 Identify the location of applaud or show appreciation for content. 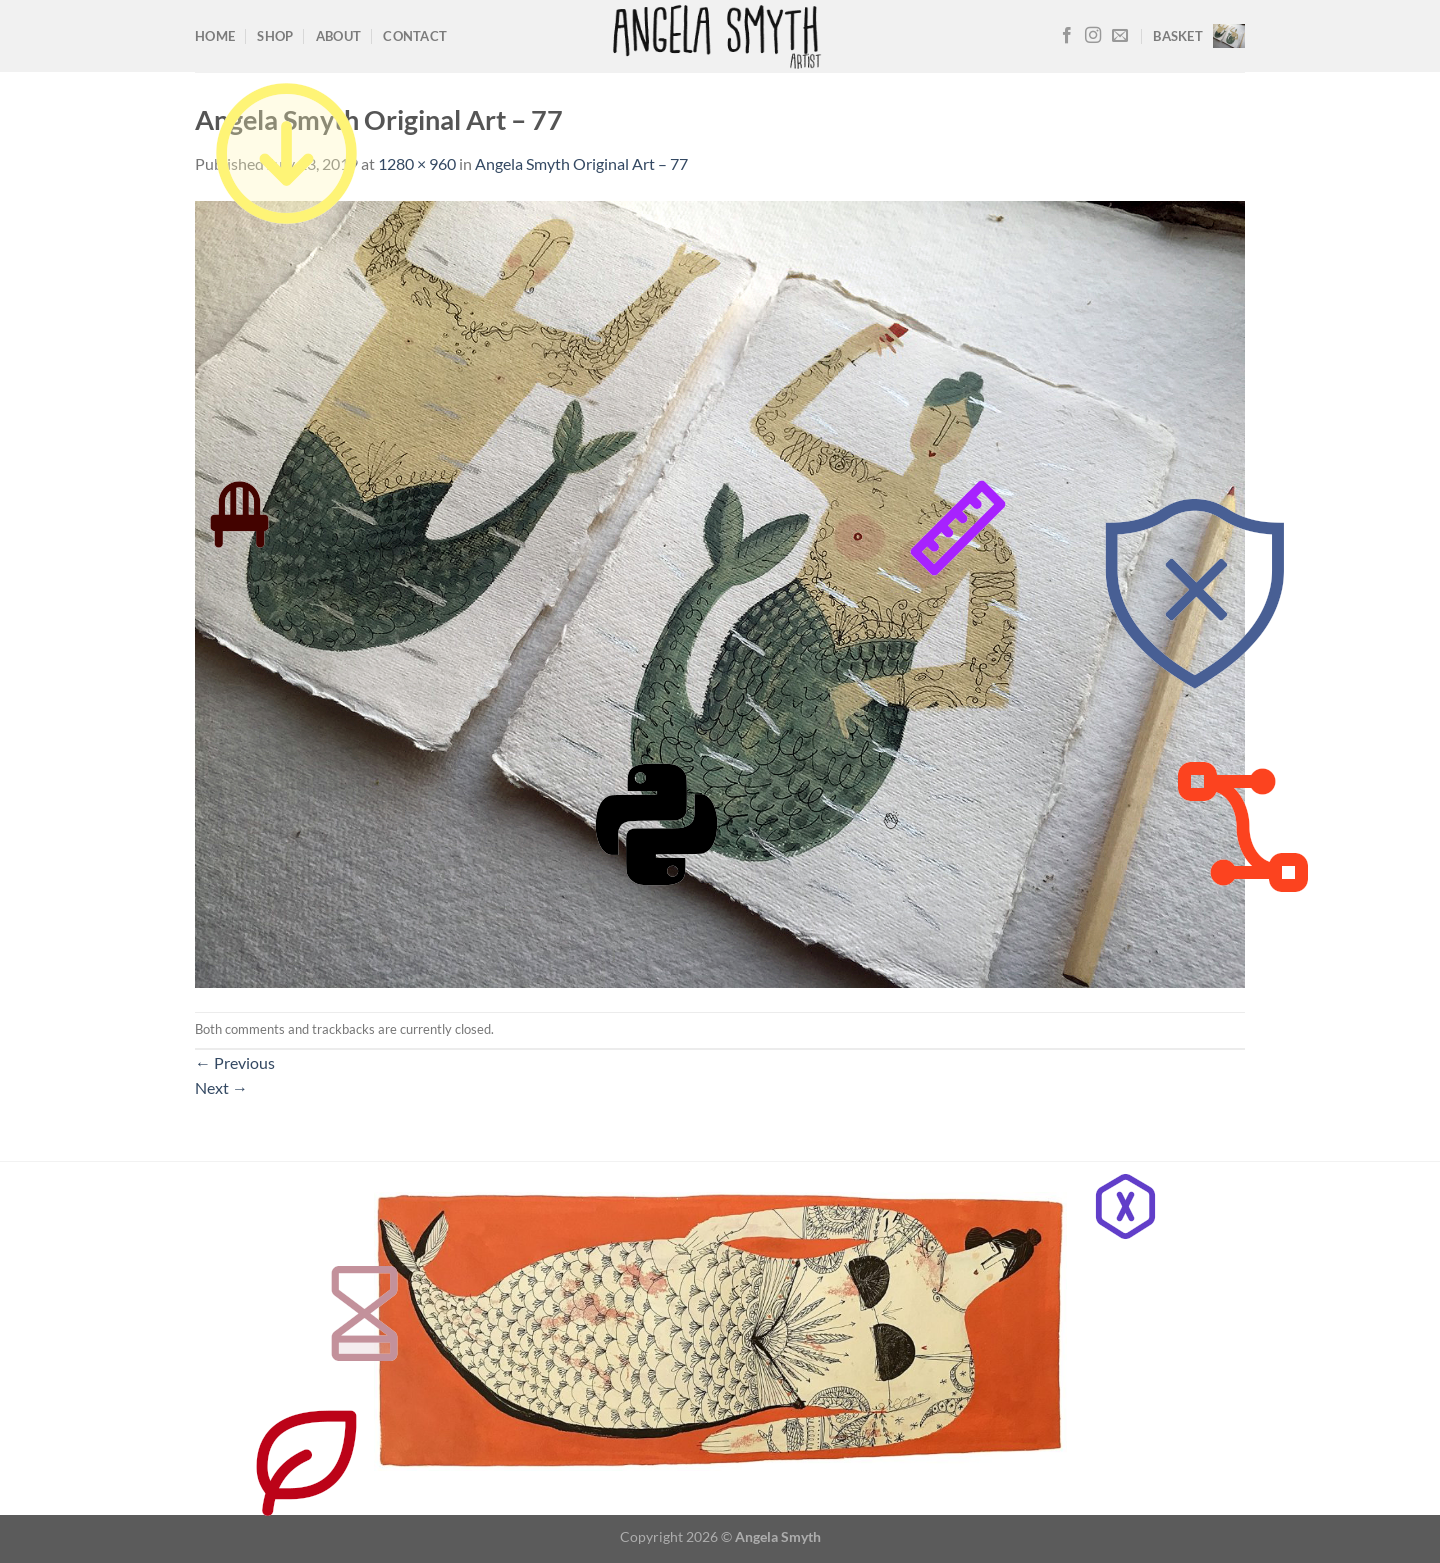
(891, 820).